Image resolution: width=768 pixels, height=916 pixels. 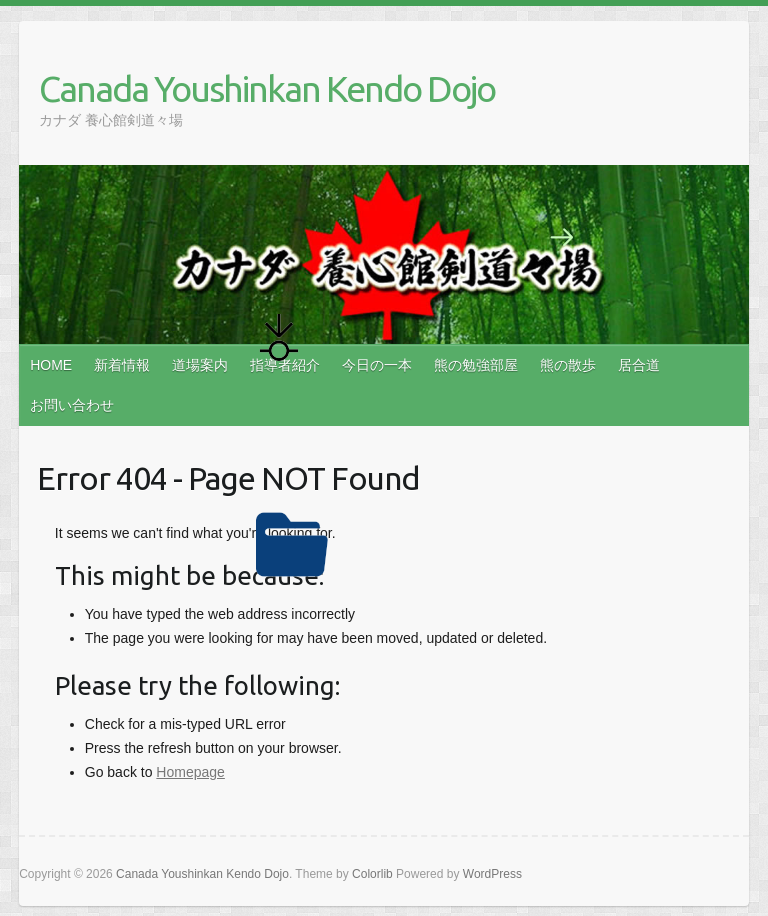 What do you see at coordinates (292, 544) in the screenshot?
I see `an open folder in a file browser` at bounding box center [292, 544].